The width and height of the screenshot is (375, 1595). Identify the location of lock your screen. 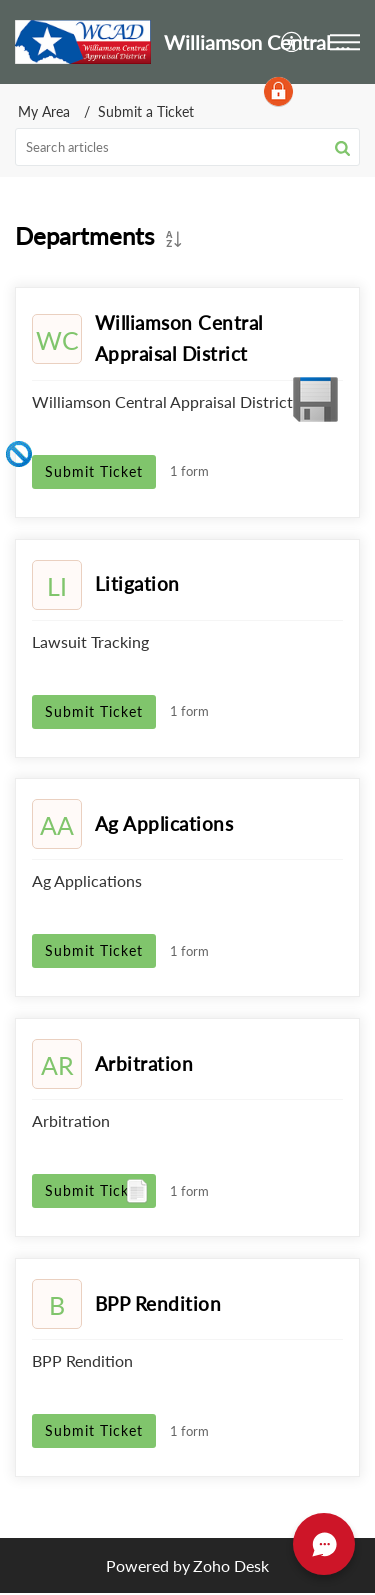
(278, 91).